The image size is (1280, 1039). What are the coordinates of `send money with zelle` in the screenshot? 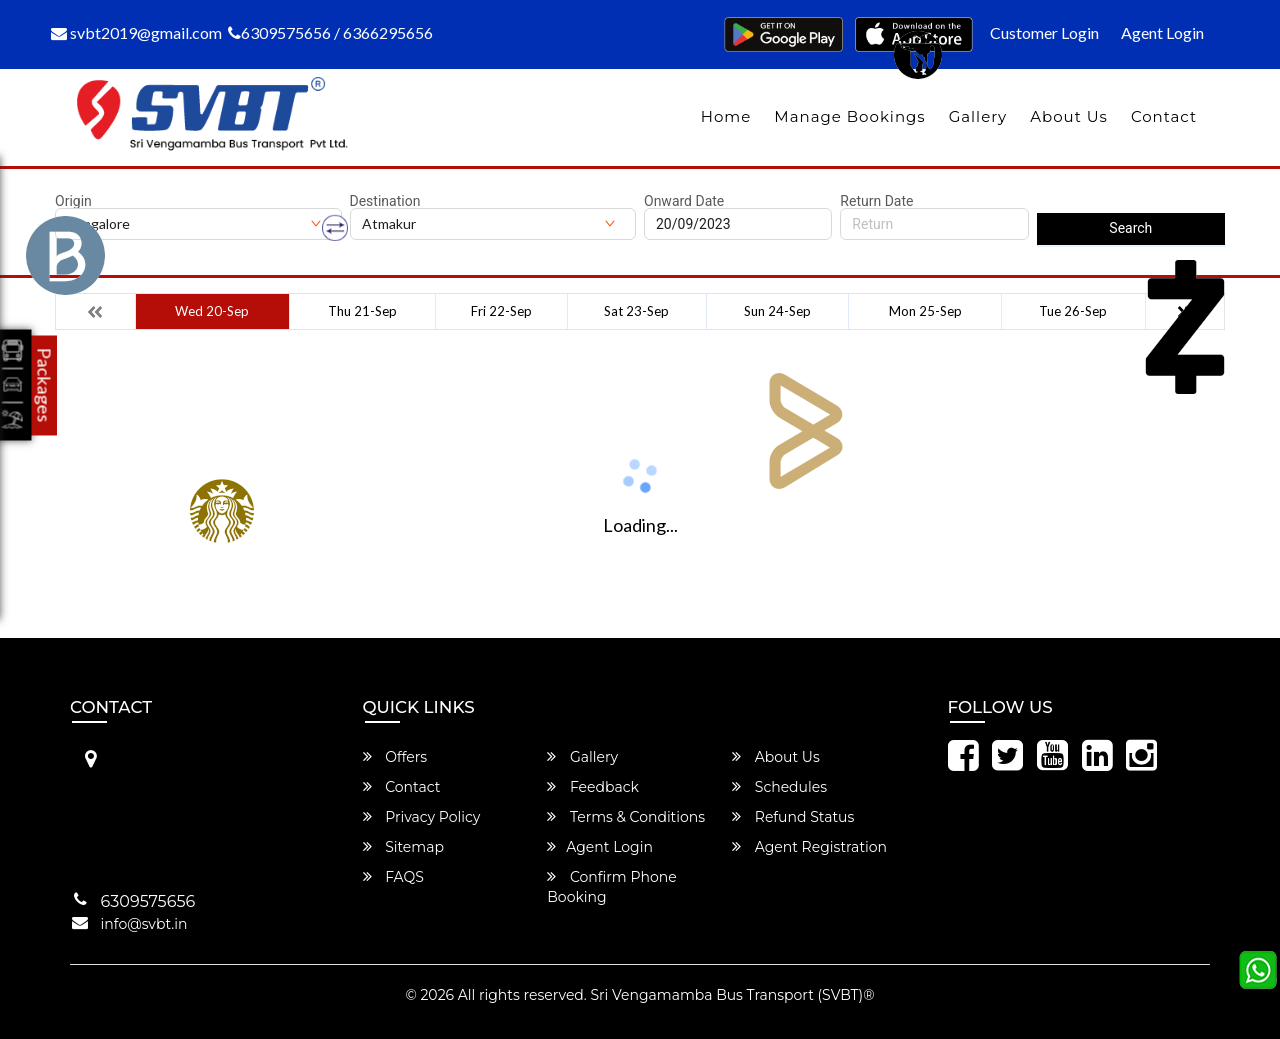 It's located at (1185, 327).